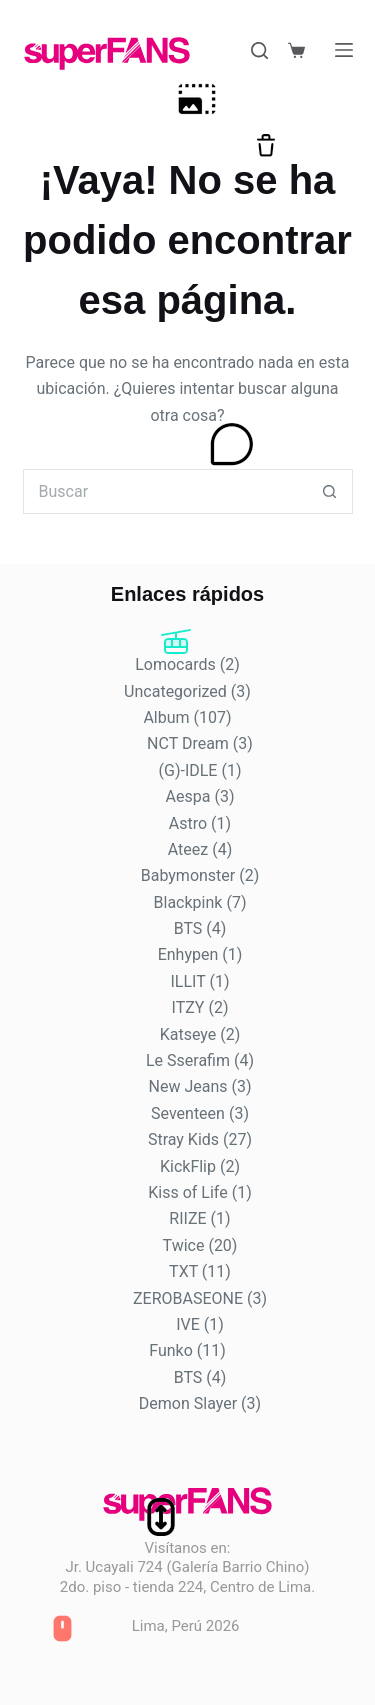  Describe the element at coordinates (161, 1517) in the screenshot. I see `scroll up or down on the page` at that location.